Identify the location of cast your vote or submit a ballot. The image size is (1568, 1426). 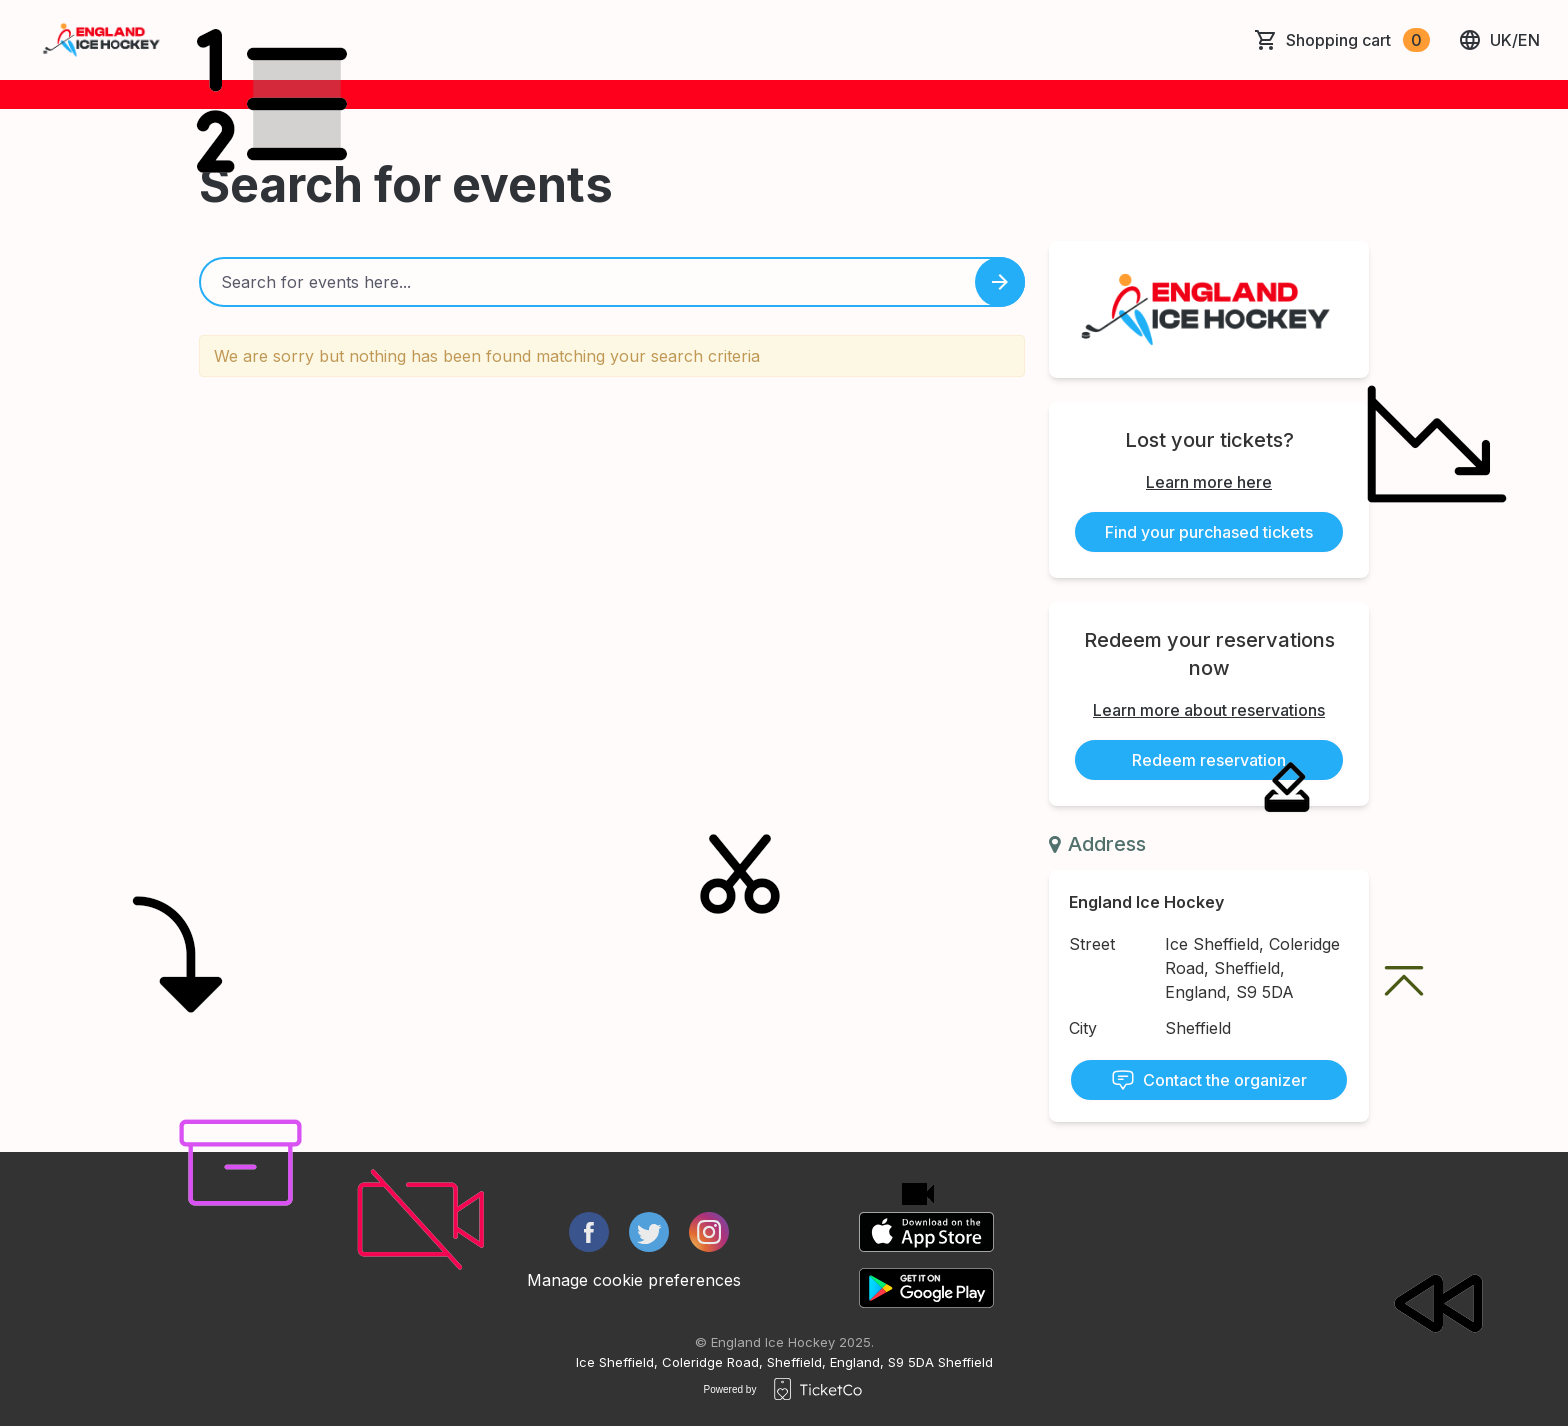
(1287, 787).